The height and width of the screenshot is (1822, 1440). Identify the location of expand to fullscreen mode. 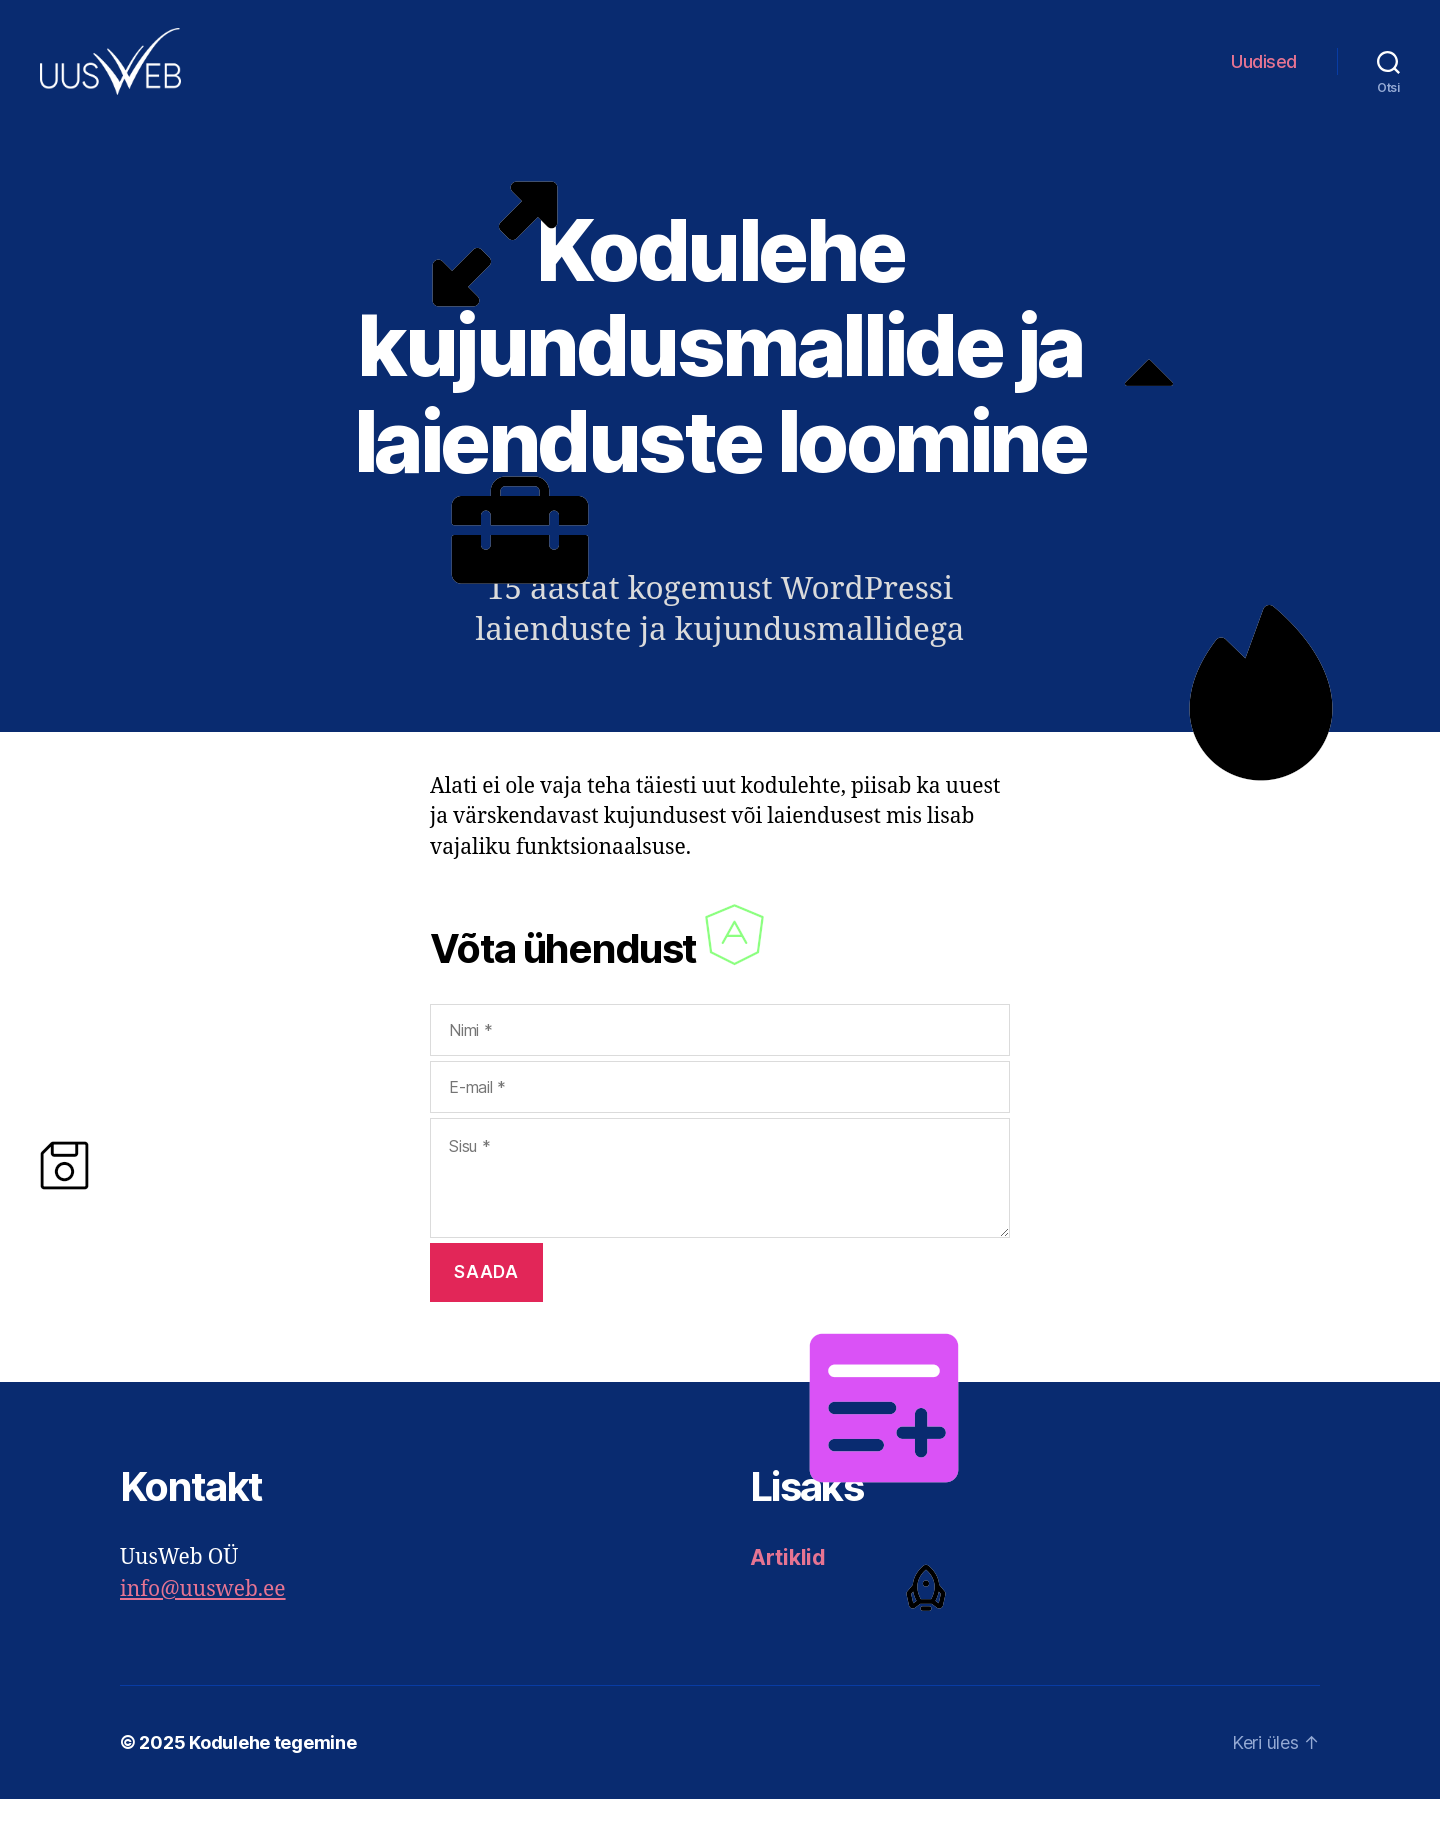
(495, 244).